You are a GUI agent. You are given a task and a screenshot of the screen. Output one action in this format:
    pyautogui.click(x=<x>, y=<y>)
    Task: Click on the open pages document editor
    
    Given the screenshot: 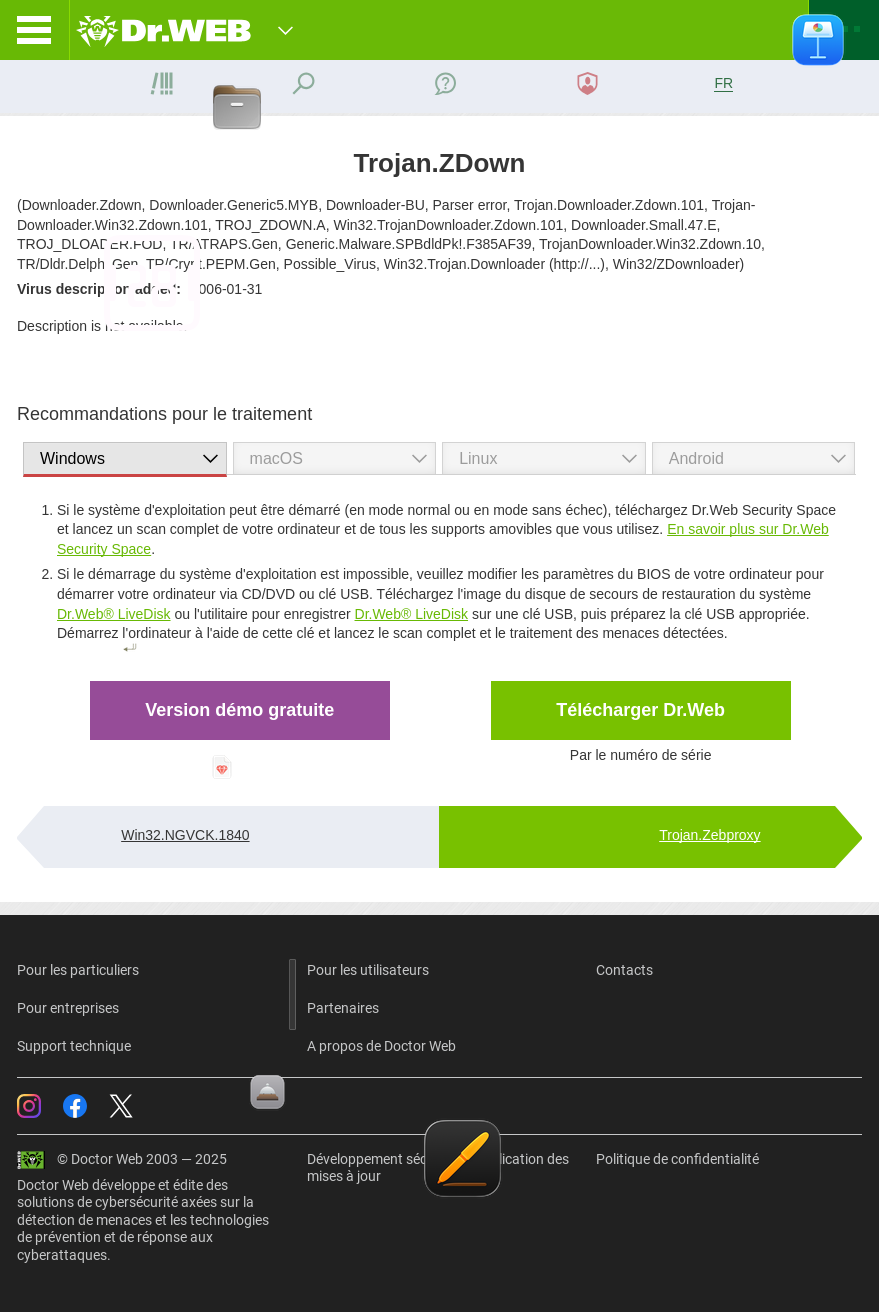 What is the action you would take?
    pyautogui.click(x=462, y=1158)
    